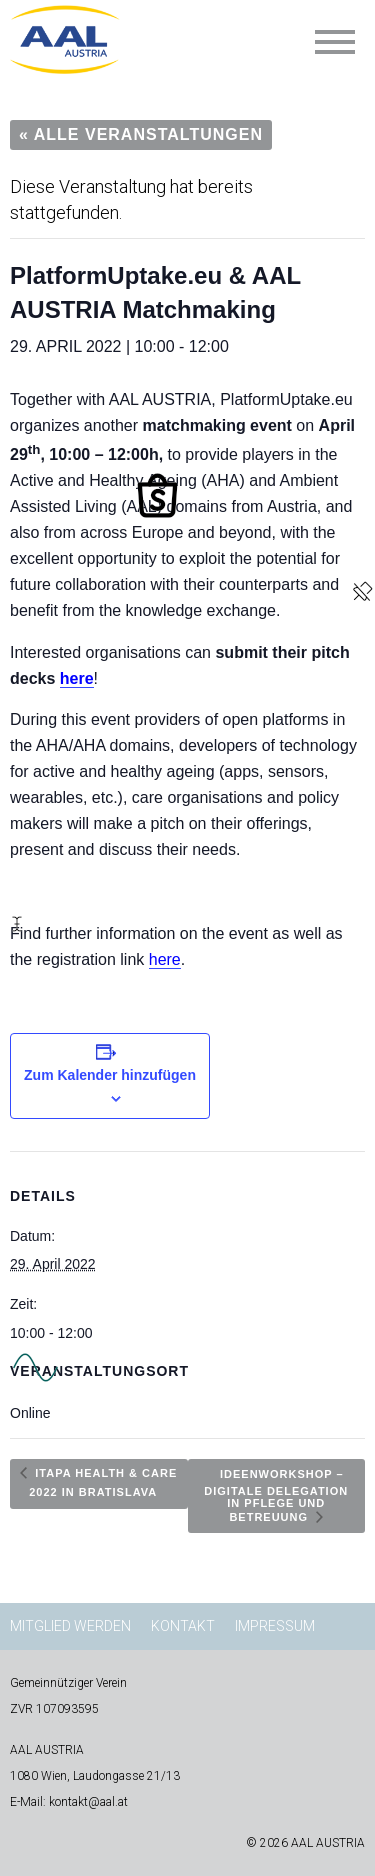 Image resolution: width=375 pixels, height=1876 pixels. I want to click on open the Shopee shopping app, so click(157, 495).